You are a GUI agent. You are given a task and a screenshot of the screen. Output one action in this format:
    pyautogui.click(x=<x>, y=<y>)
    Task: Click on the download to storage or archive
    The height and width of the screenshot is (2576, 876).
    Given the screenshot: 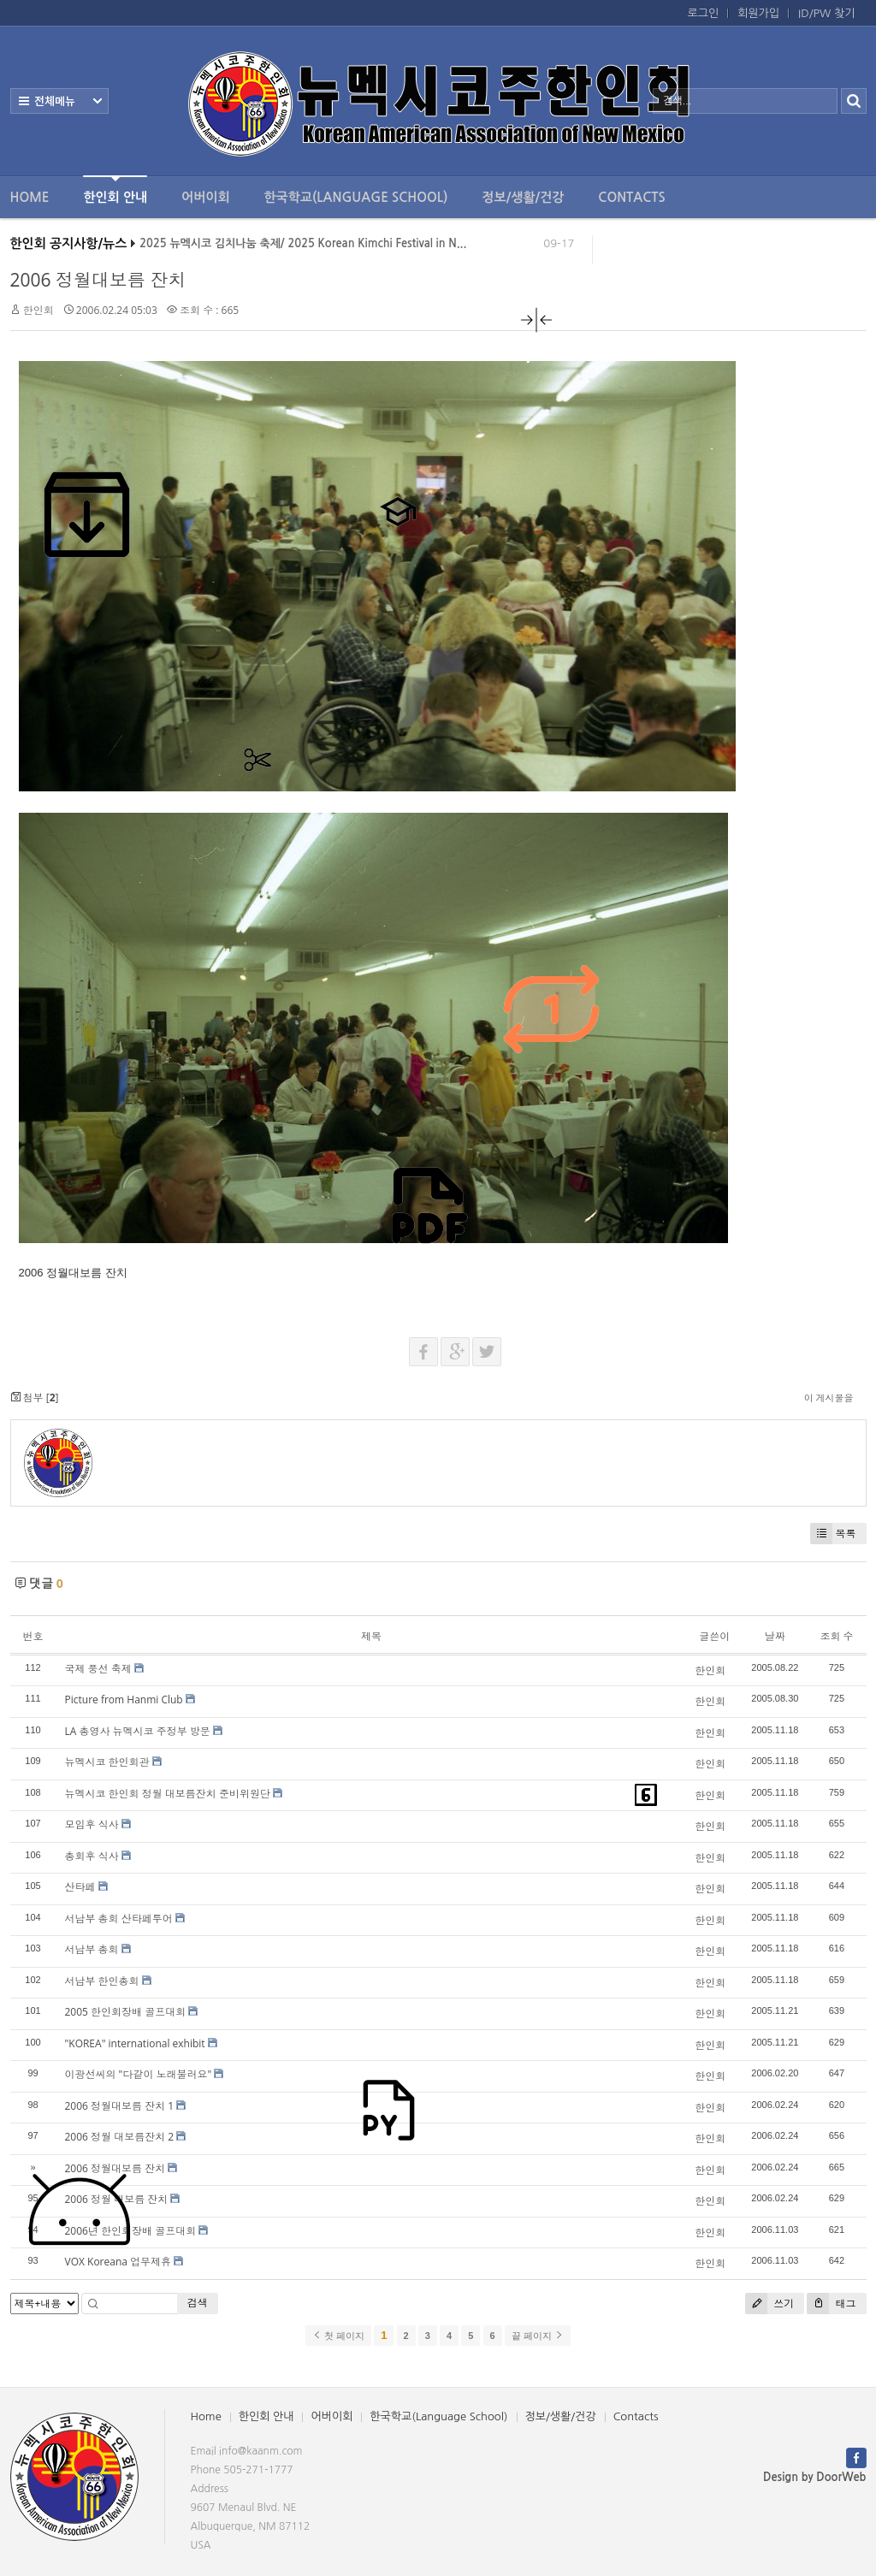 What is the action you would take?
    pyautogui.click(x=86, y=514)
    